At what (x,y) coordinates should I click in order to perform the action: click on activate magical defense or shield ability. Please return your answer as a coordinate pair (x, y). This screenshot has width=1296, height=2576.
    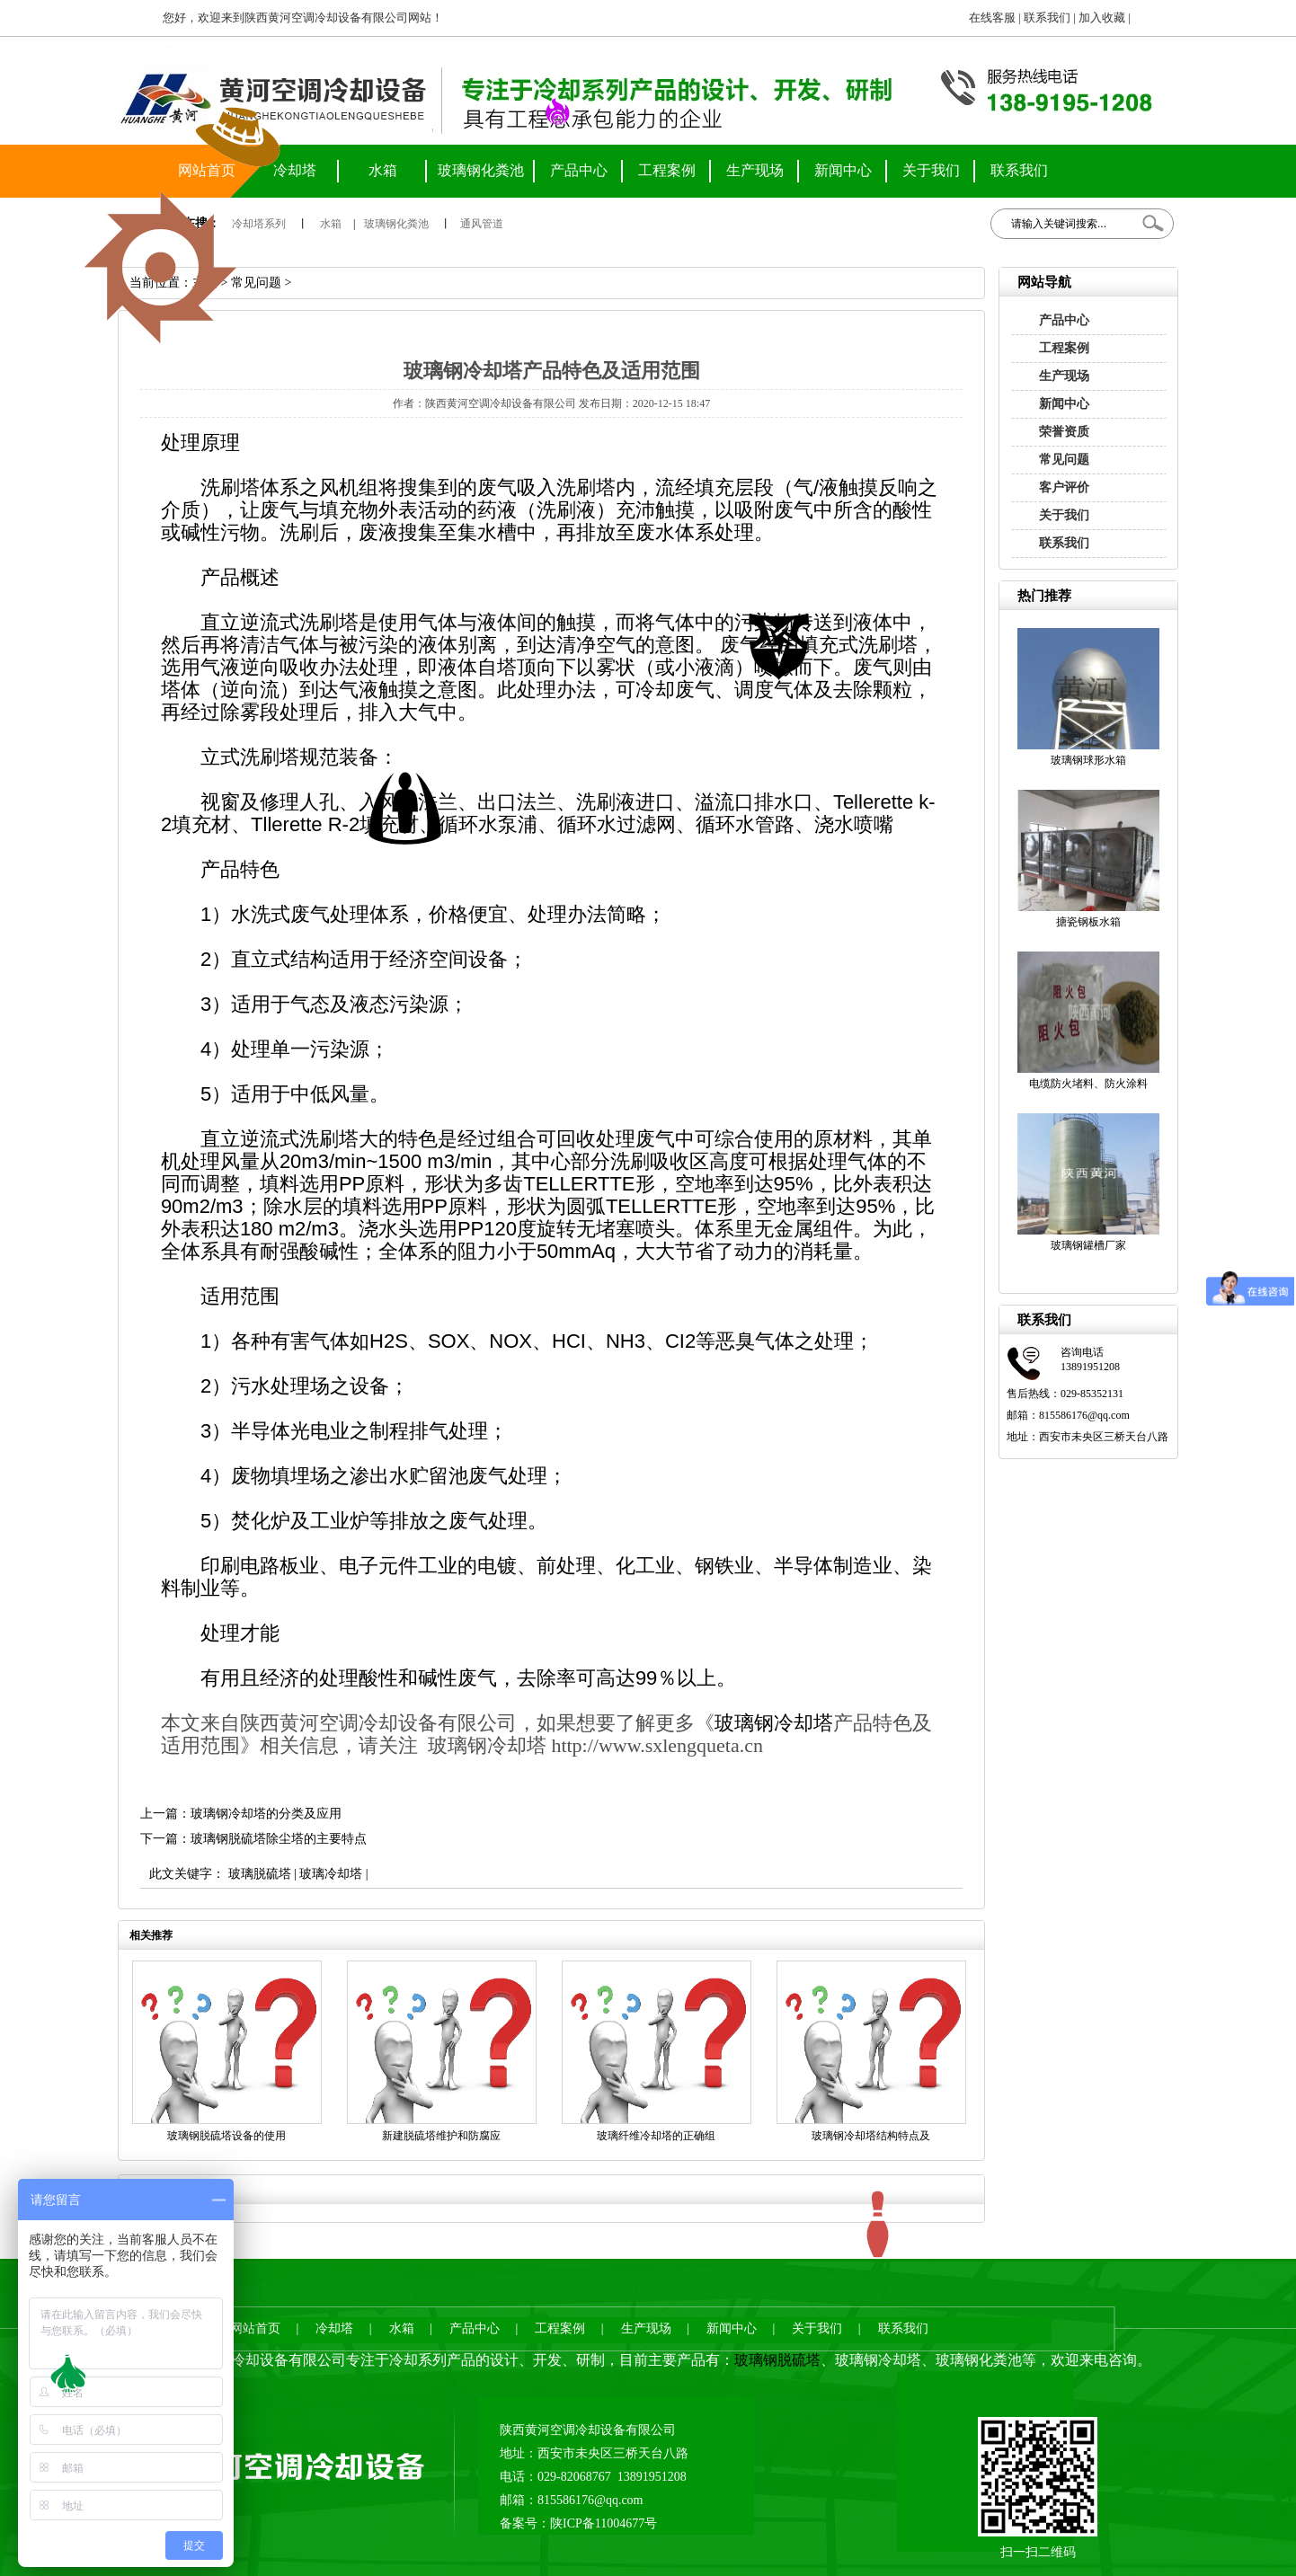
    Looking at the image, I should click on (778, 648).